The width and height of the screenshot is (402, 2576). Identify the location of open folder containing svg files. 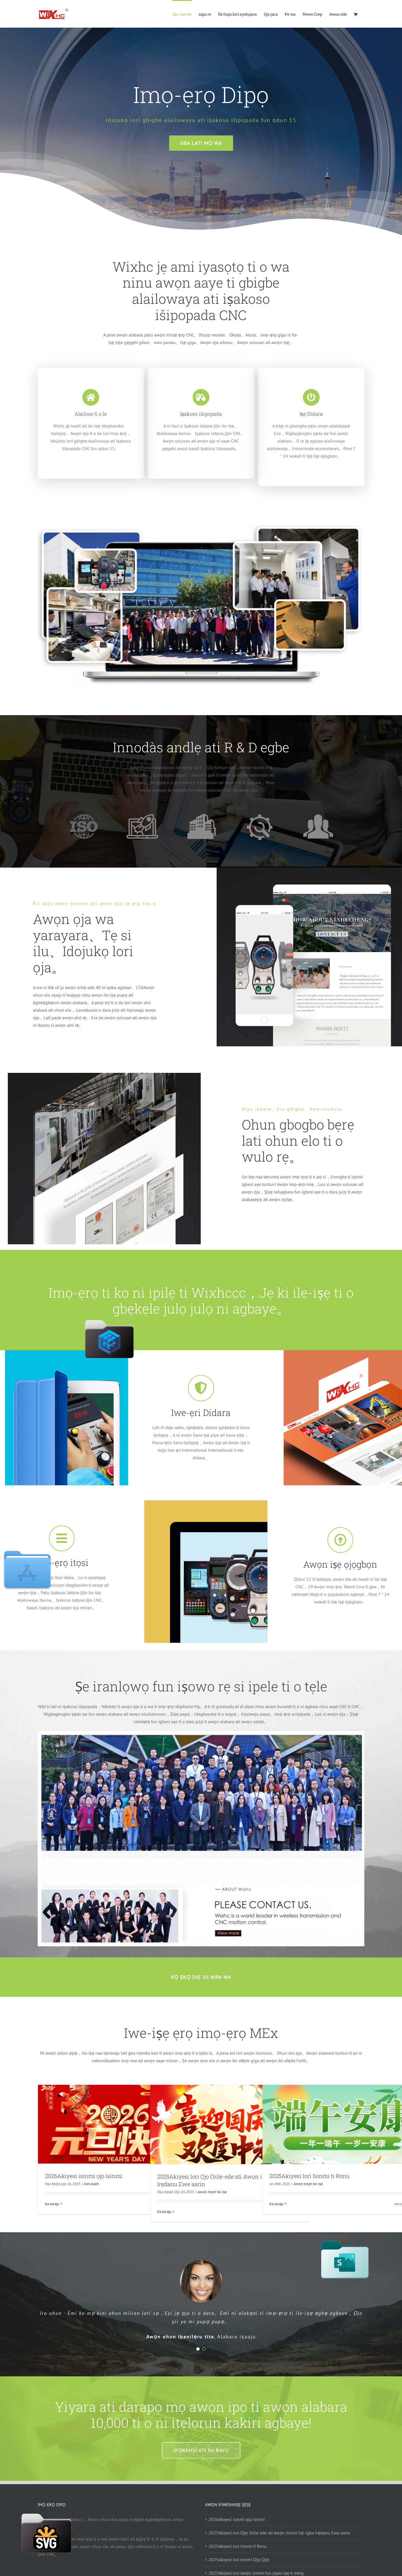
(46, 2534).